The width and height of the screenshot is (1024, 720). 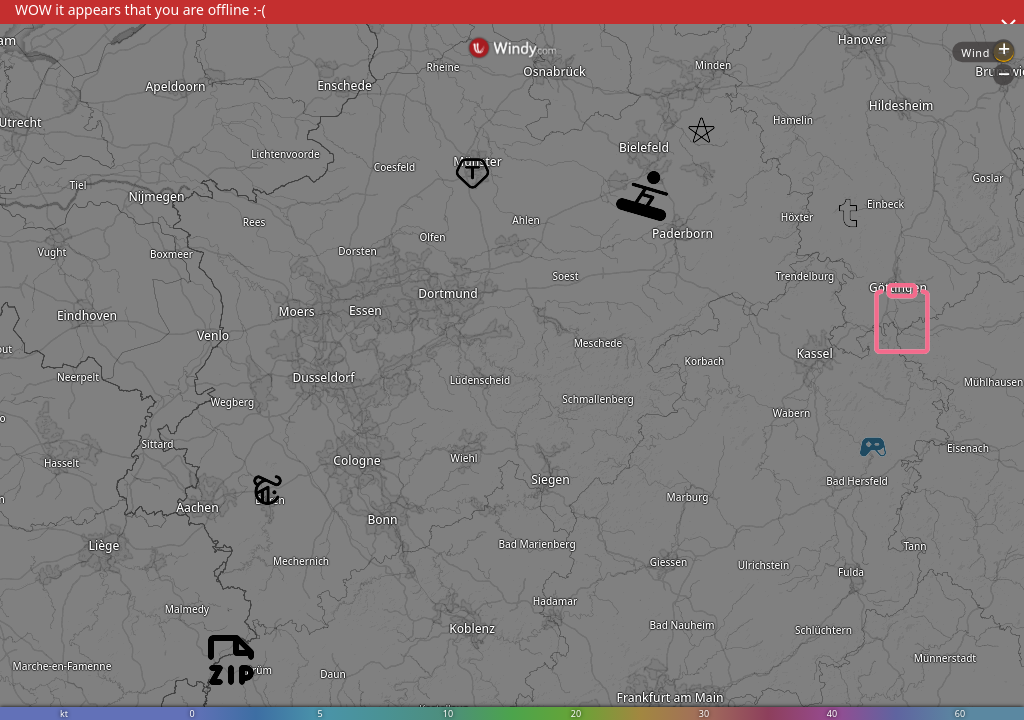 What do you see at coordinates (701, 131) in the screenshot?
I see `select occult or mystical category` at bounding box center [701, 131].